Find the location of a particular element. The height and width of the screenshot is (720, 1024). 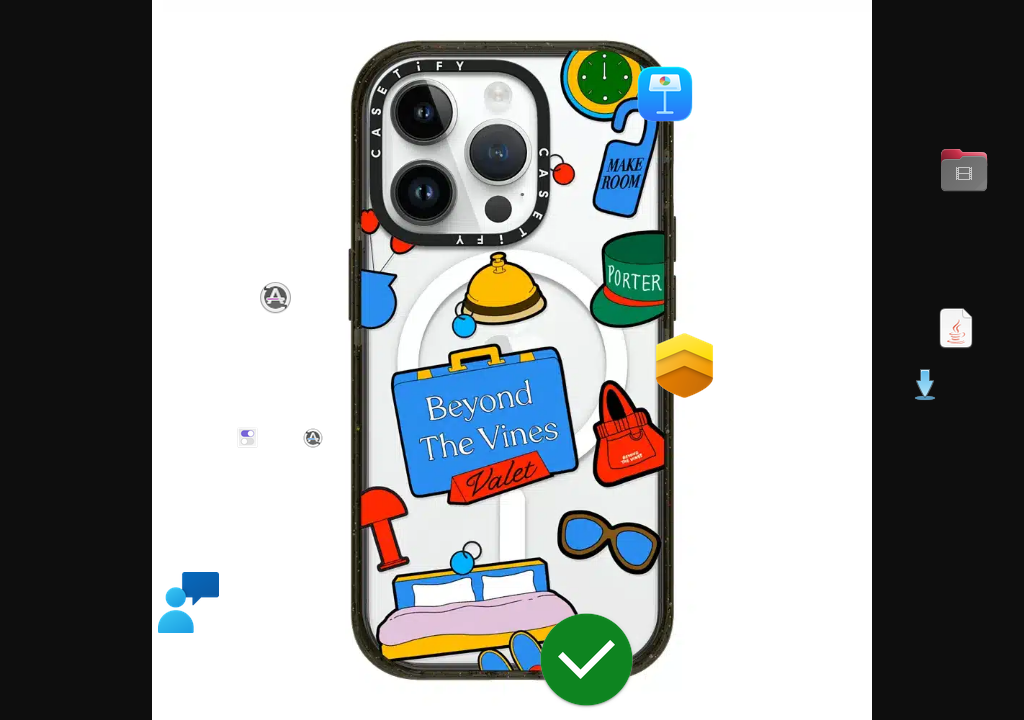

check for available software updates is located at coordinates (275, 297).